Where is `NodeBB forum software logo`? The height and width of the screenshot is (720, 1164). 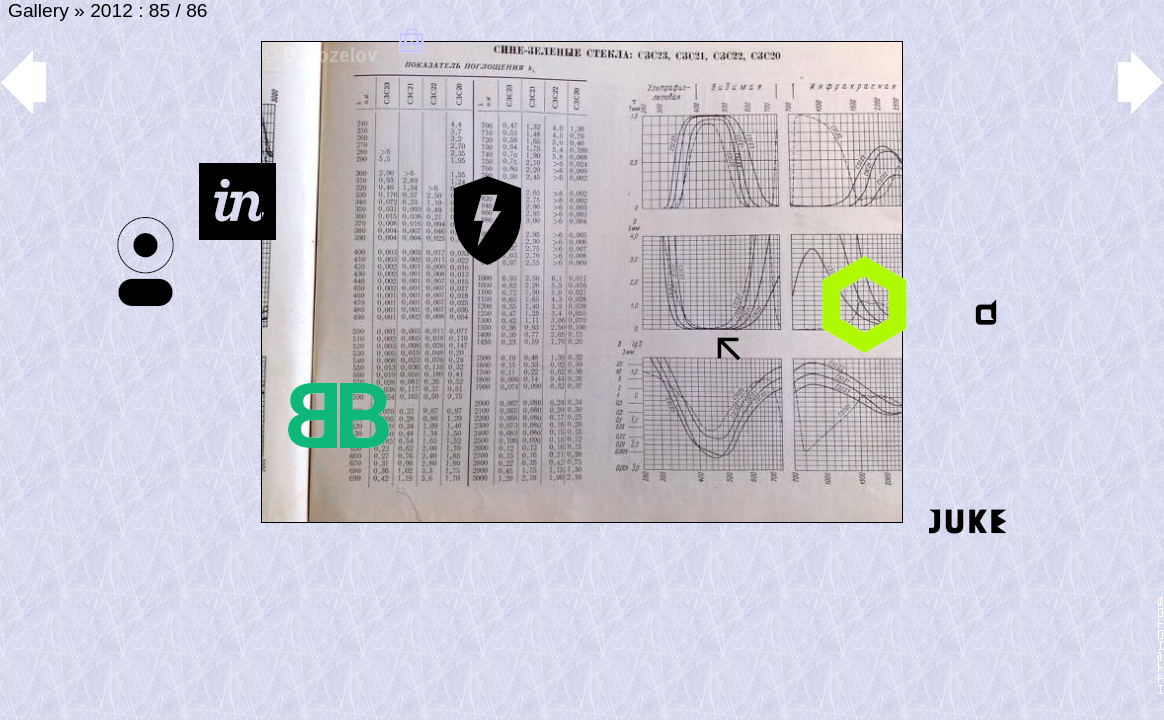
NodeBB forum software logo is located at coordinates (338, 415).